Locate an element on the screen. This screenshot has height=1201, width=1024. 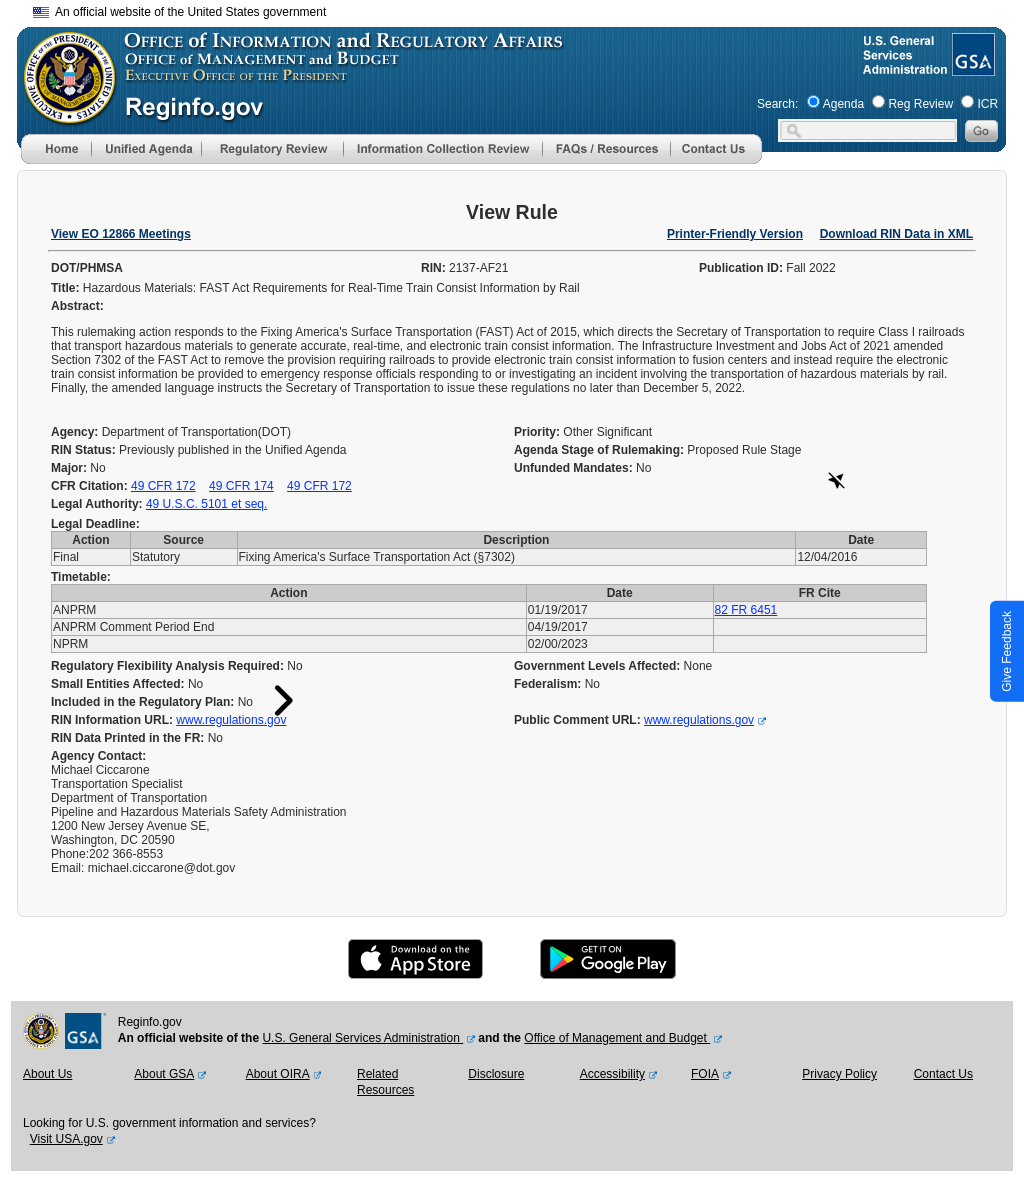
navigate to the next item or screen is located at coordinates (282, 700).